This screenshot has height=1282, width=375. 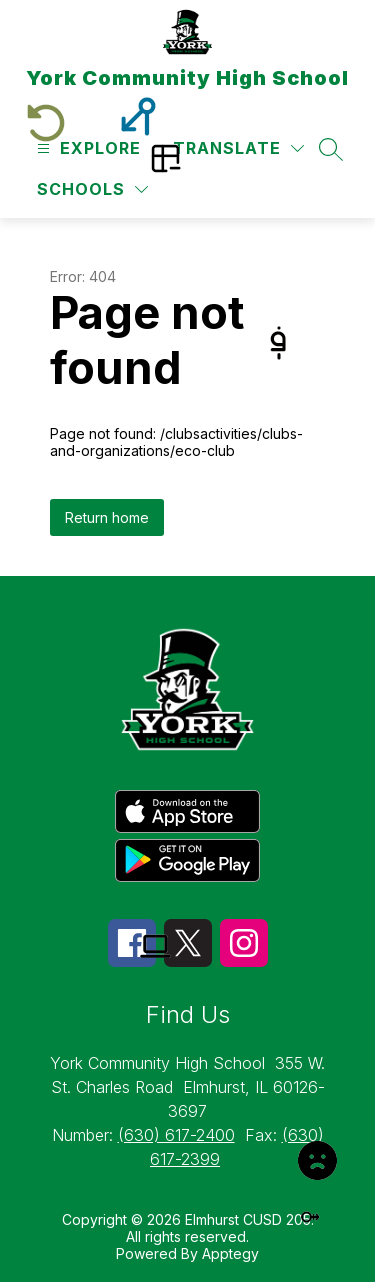 I want to click on remove a row or column from a table, so click(x=165, y=158).